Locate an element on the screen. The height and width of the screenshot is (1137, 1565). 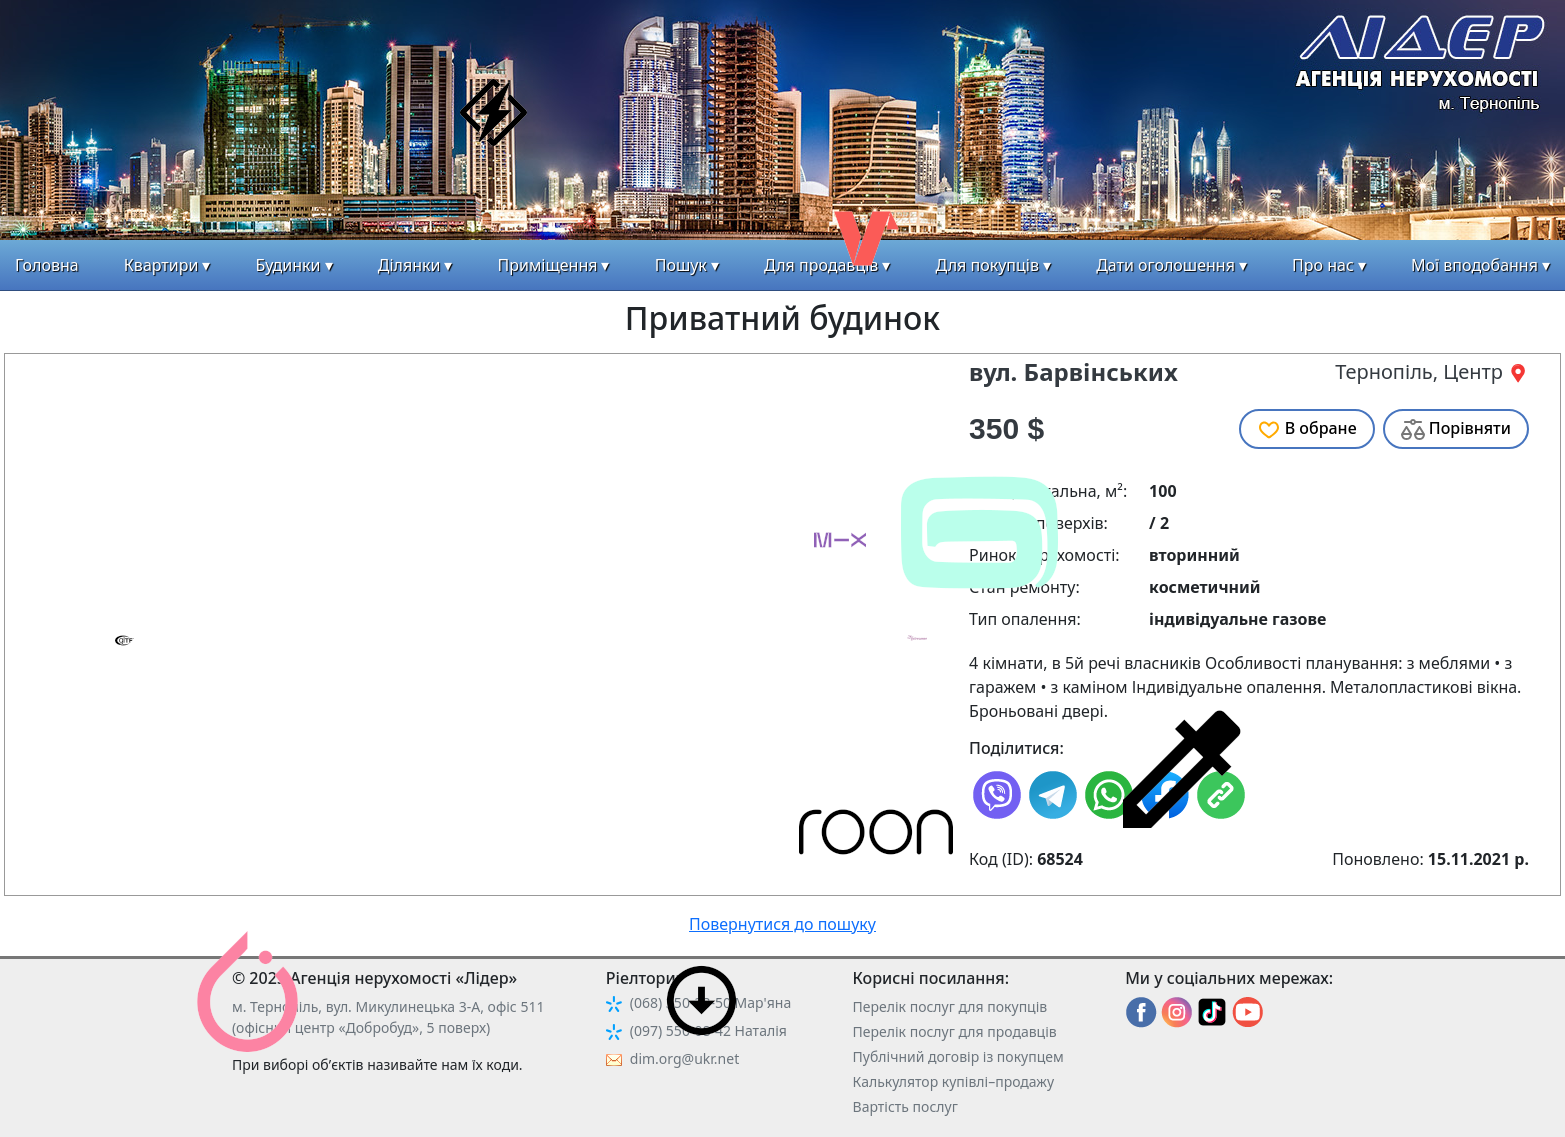
open mixcloud app or website is located at coordinates (840, 540).